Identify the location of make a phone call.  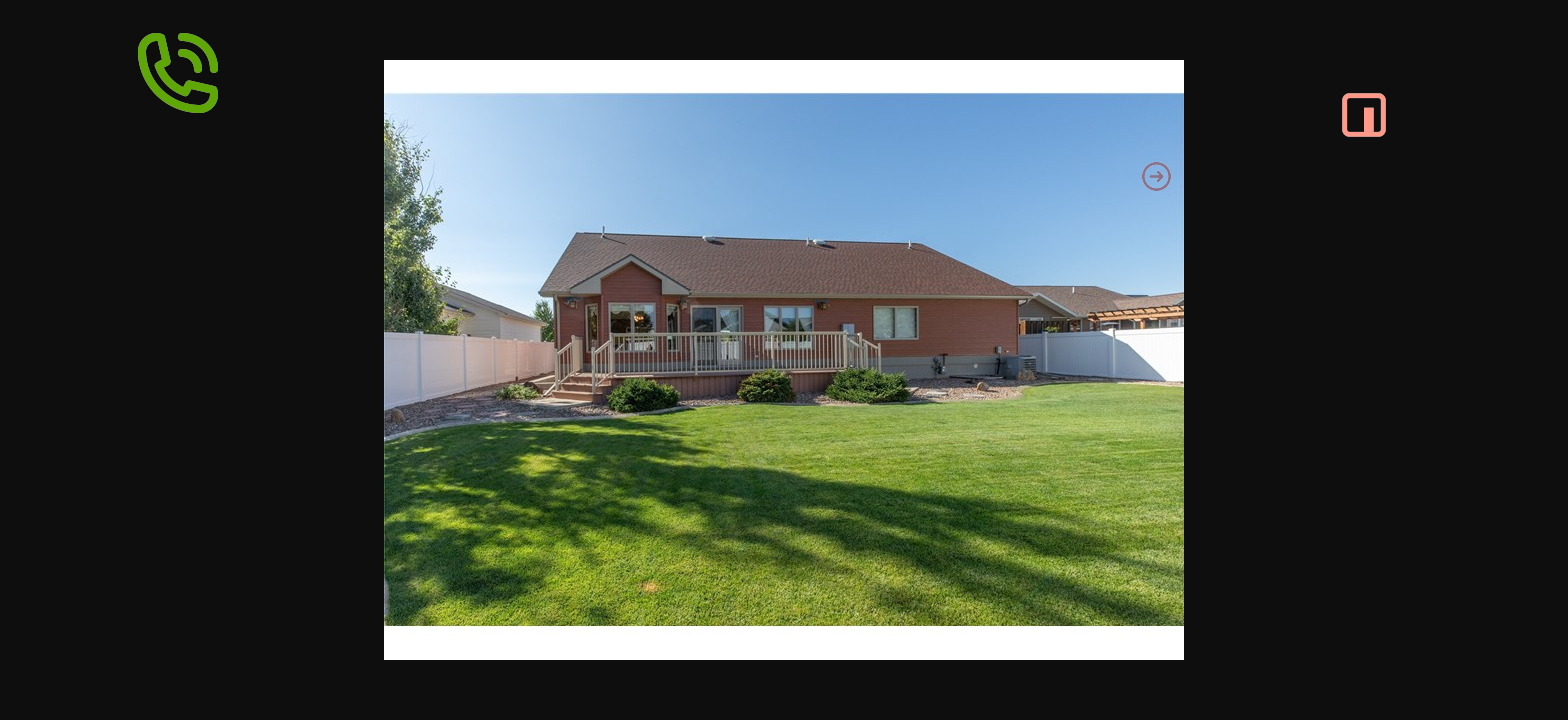
(178, 73).